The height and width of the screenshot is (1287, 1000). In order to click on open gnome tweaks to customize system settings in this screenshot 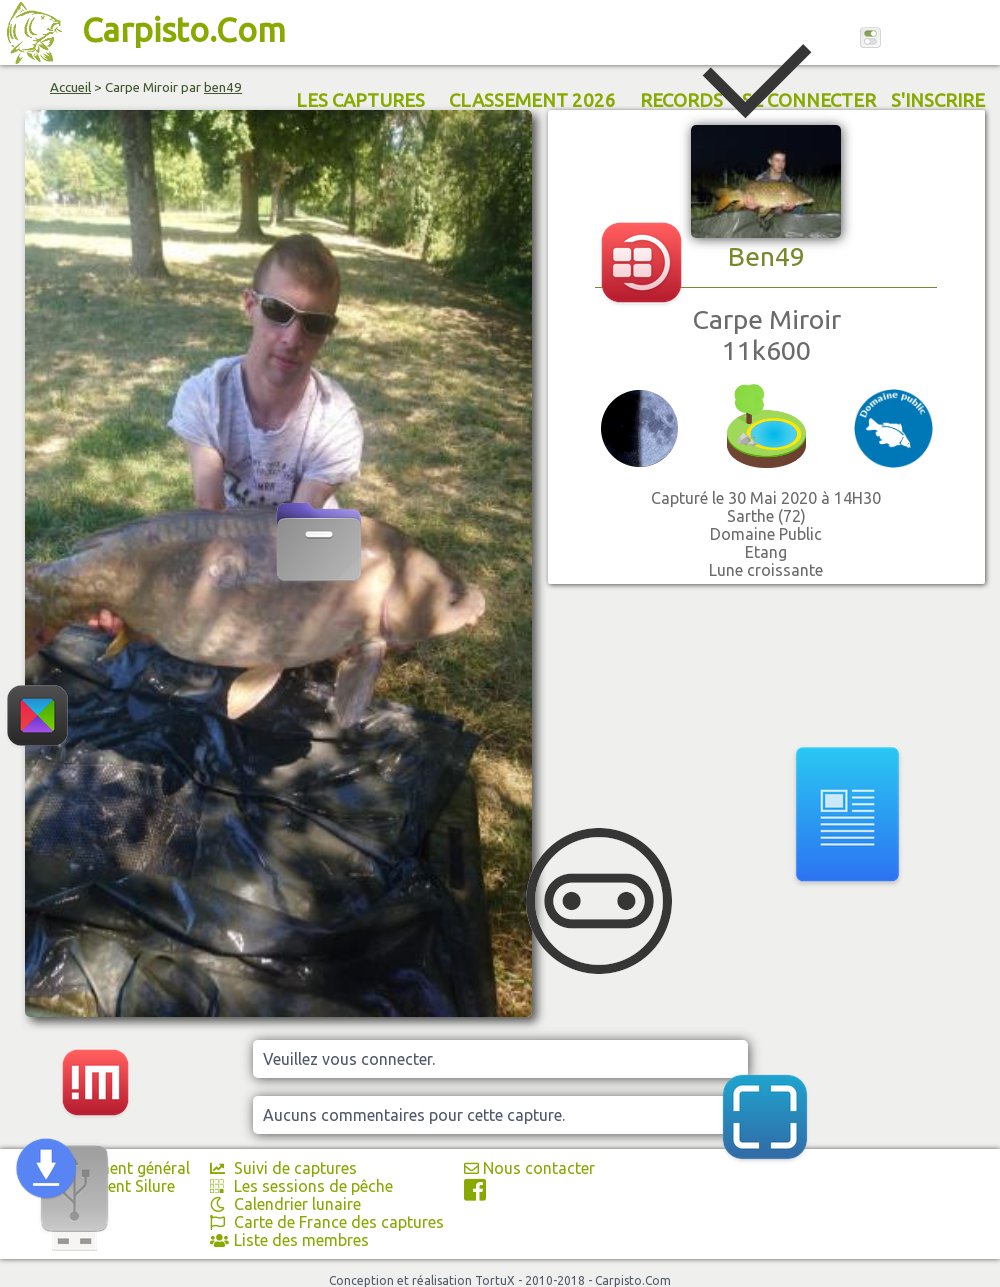, I will do `click(870, 37)`.